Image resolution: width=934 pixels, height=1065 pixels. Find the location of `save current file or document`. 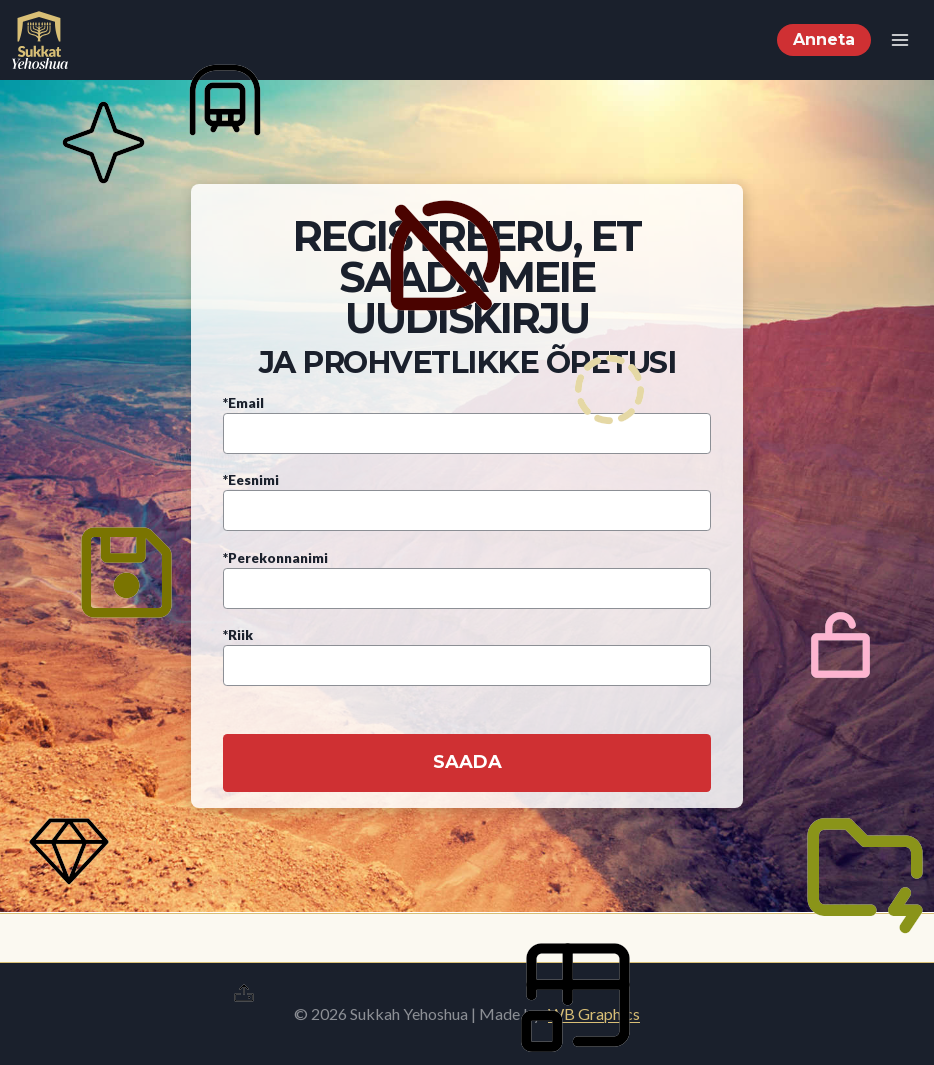

save current file or document is located at coordinates (126, 572).